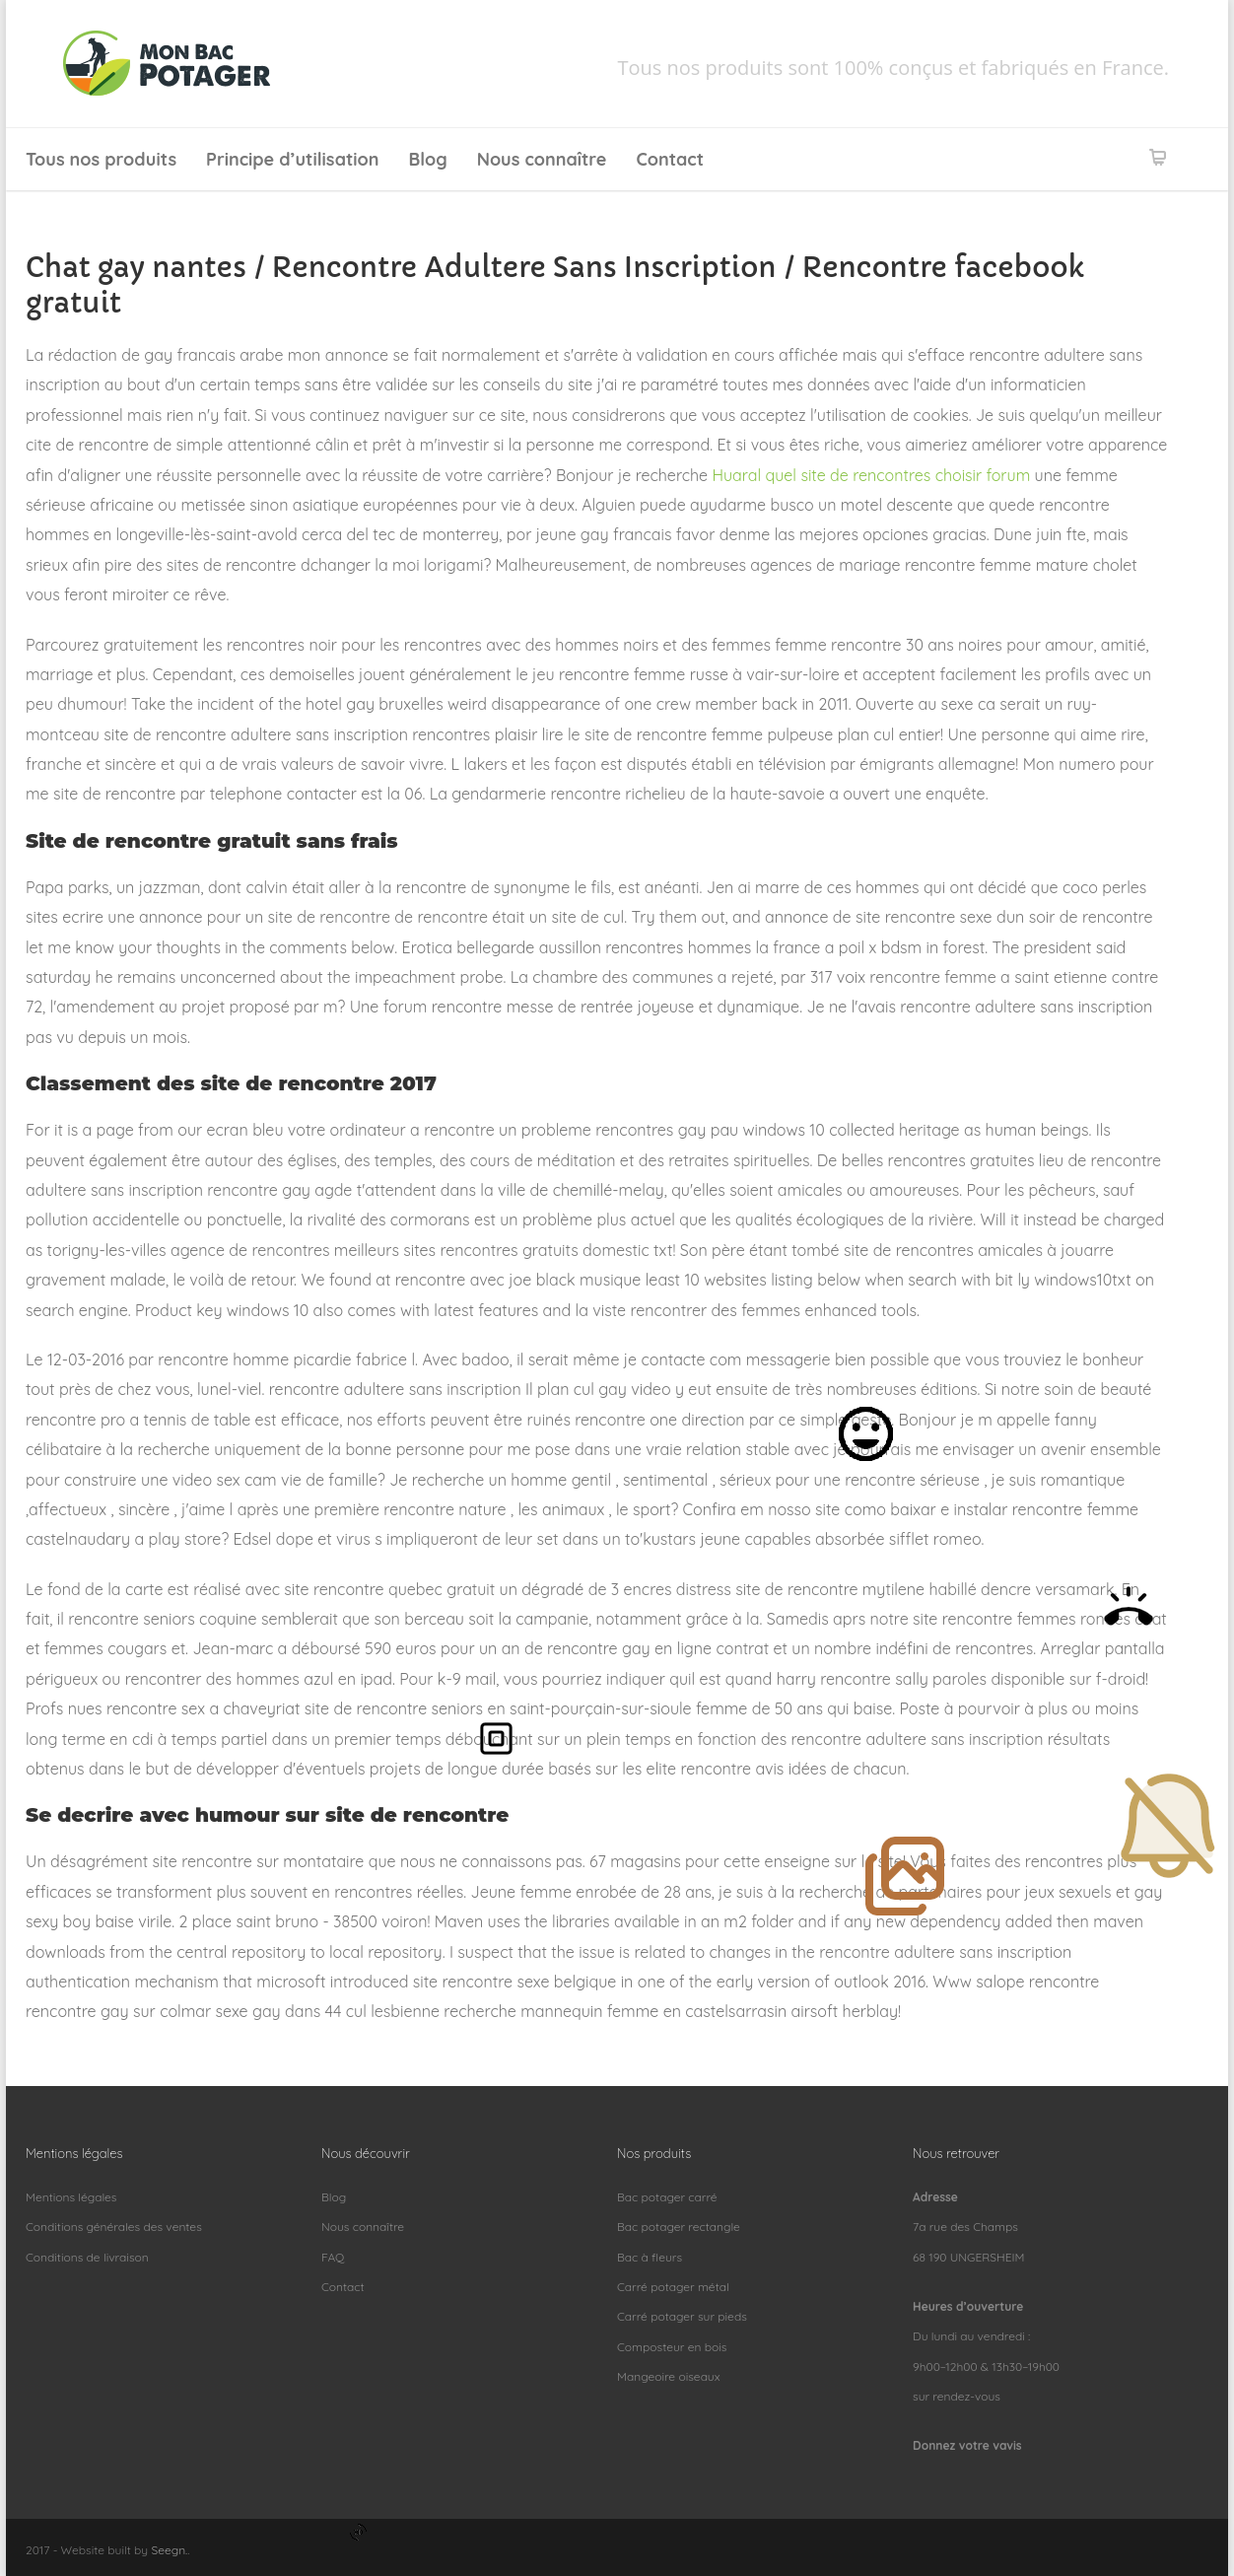 Image resolution: width=1234 pixels, height=2576 pixels. I want to click on mute notifications, so click(1169, 1826).